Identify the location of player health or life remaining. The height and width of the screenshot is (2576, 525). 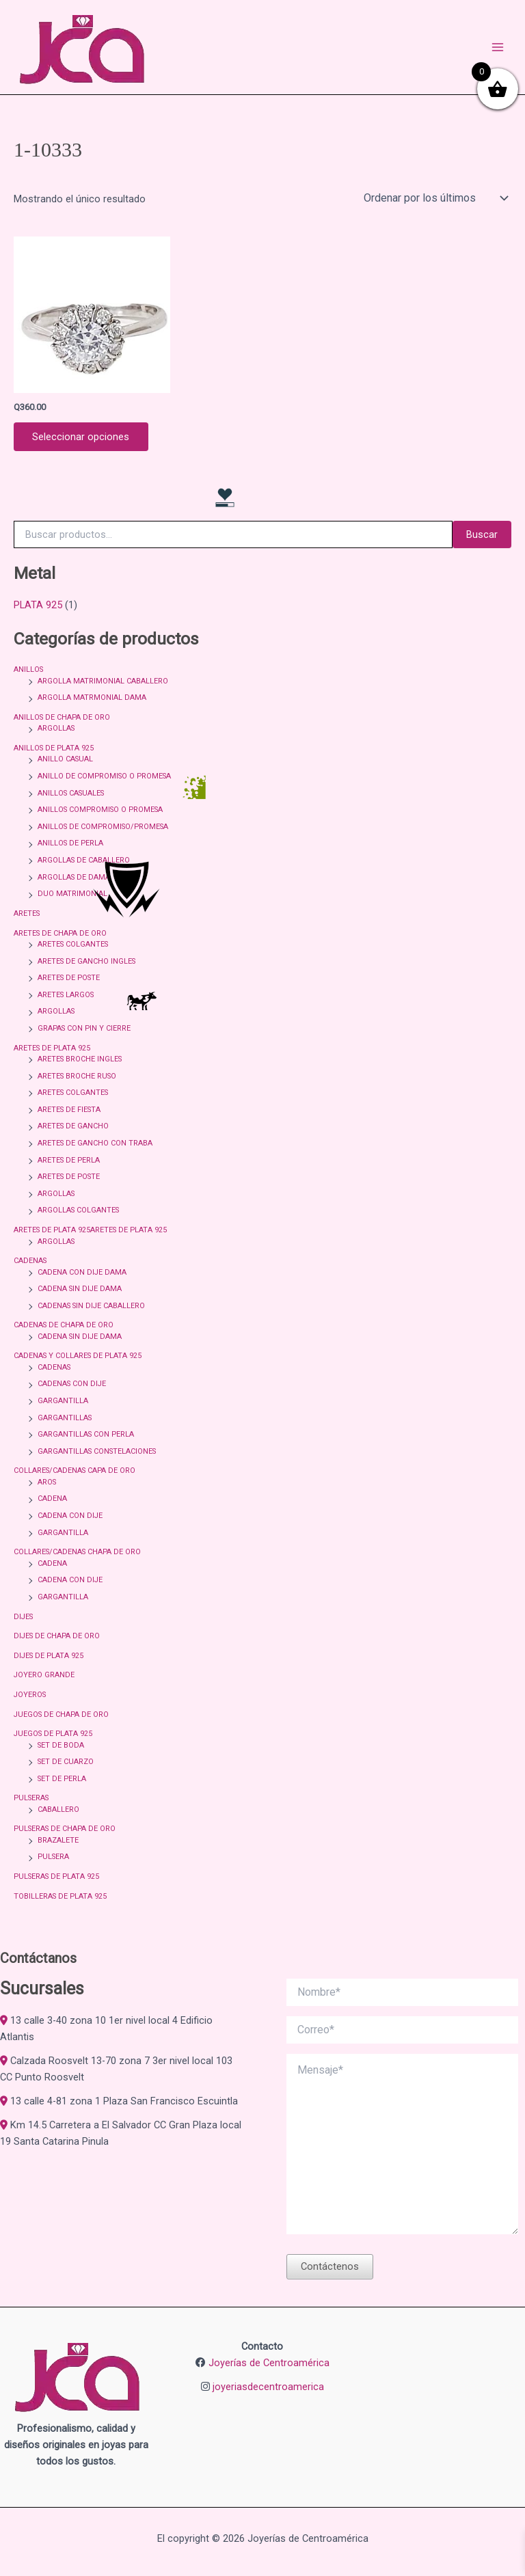
(225, 498).